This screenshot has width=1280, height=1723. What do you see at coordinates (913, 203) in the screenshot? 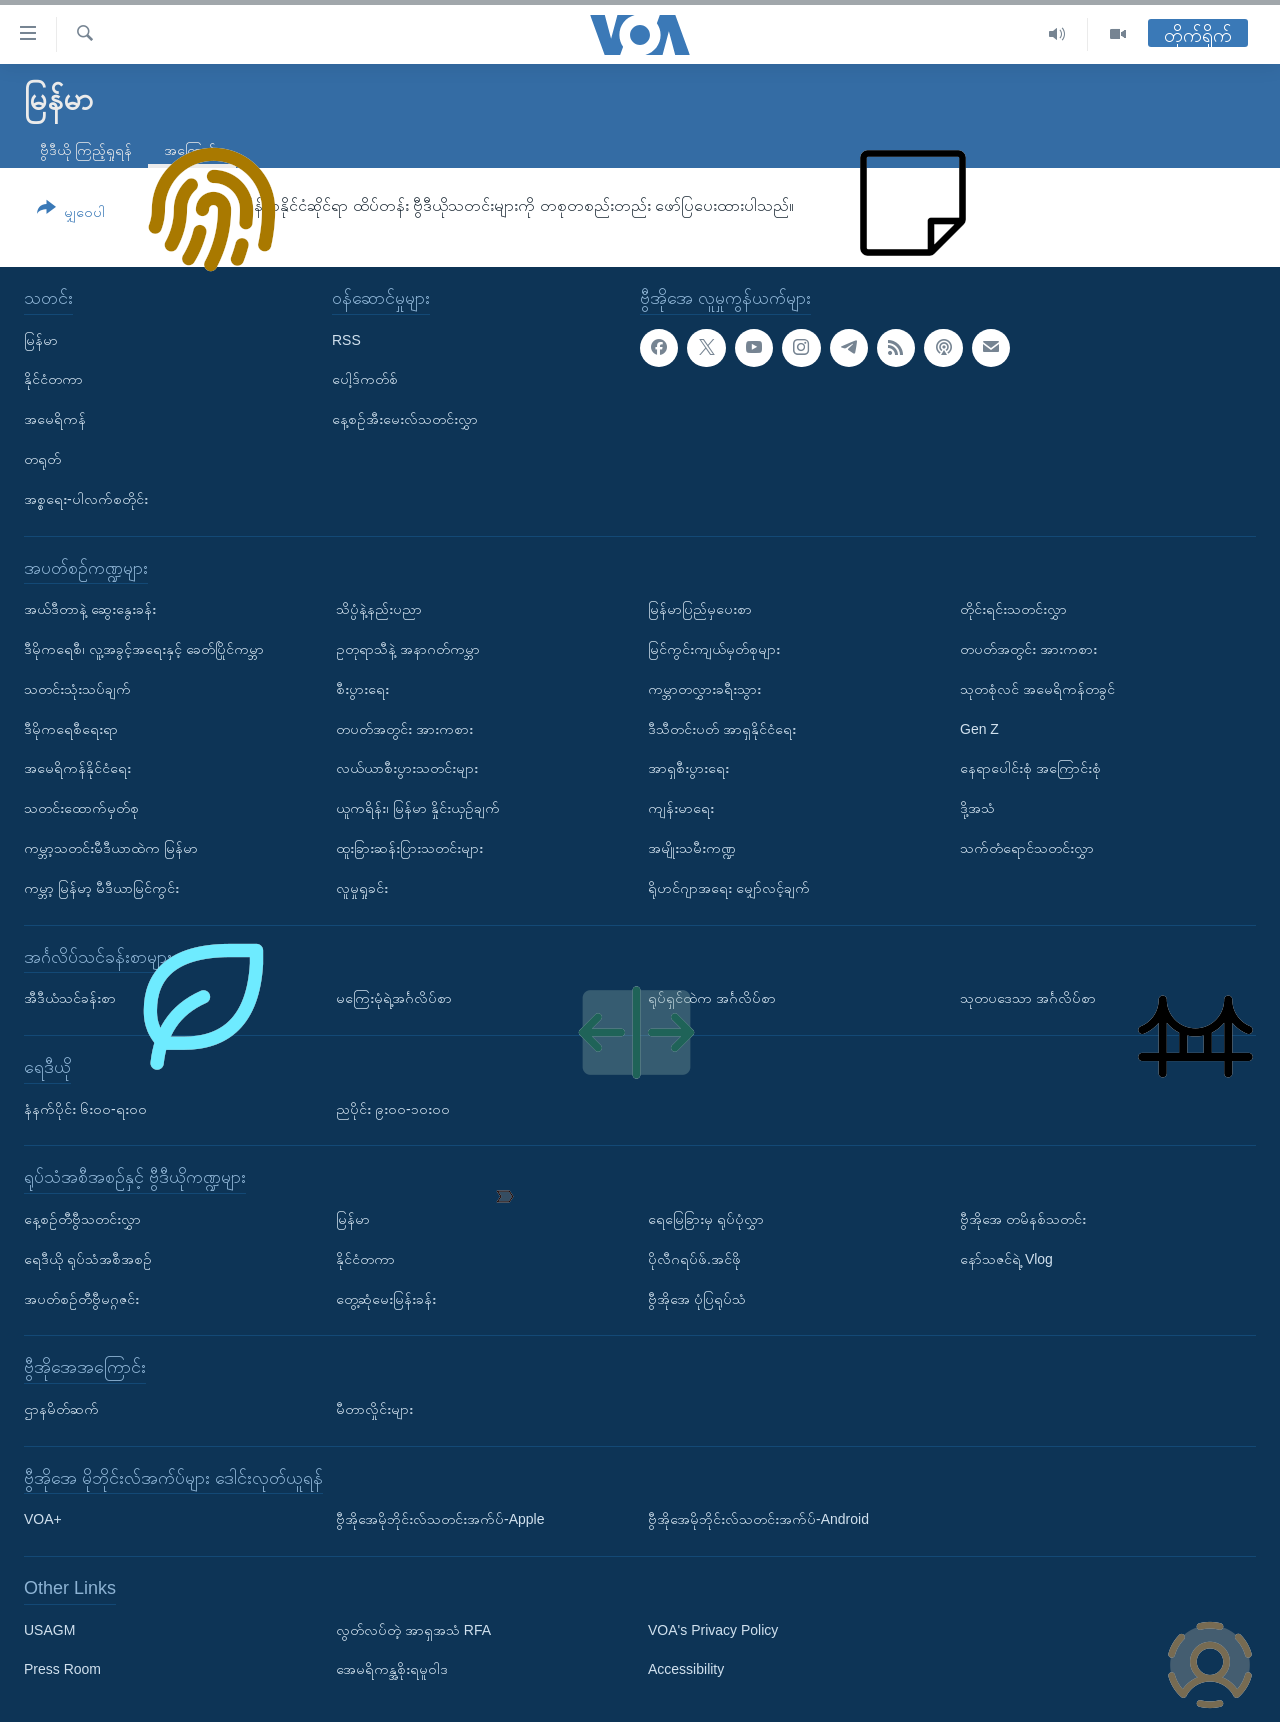
I see `create a new note` at bounding box center [913, 203].